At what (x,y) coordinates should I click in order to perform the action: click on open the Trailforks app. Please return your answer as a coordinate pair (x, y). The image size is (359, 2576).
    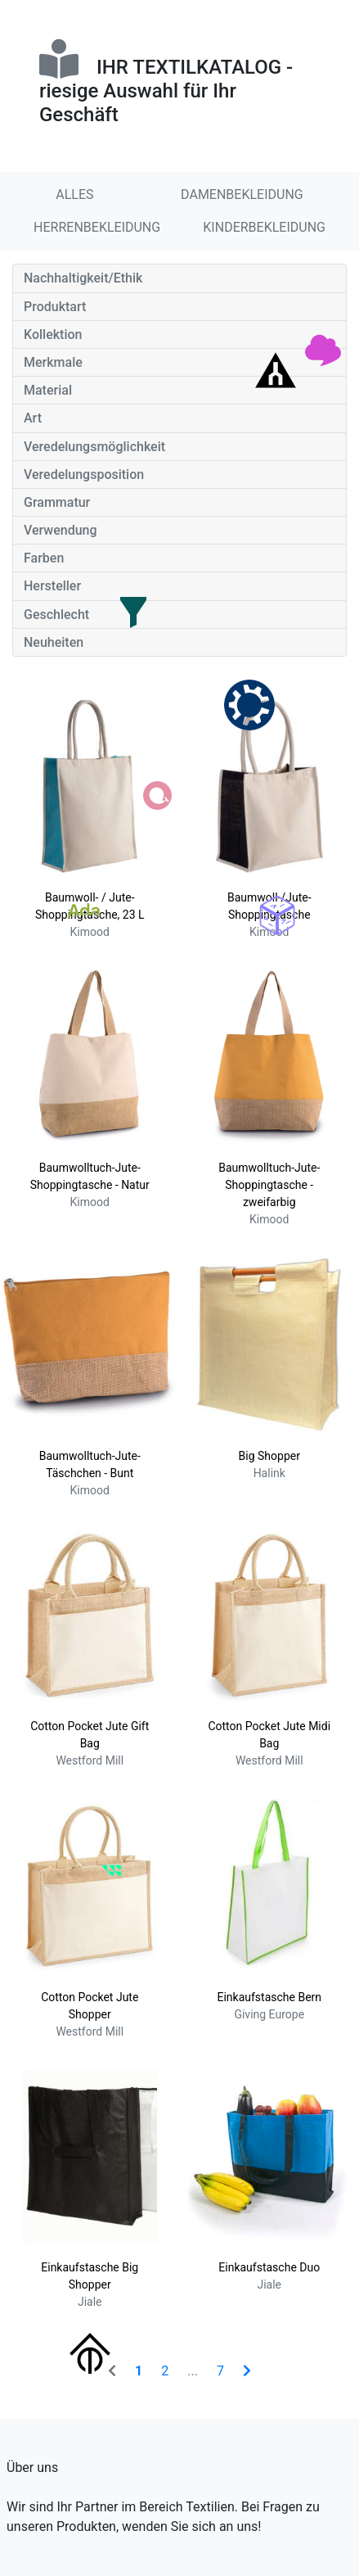
    Looking at the image, I should click on (276, 370).